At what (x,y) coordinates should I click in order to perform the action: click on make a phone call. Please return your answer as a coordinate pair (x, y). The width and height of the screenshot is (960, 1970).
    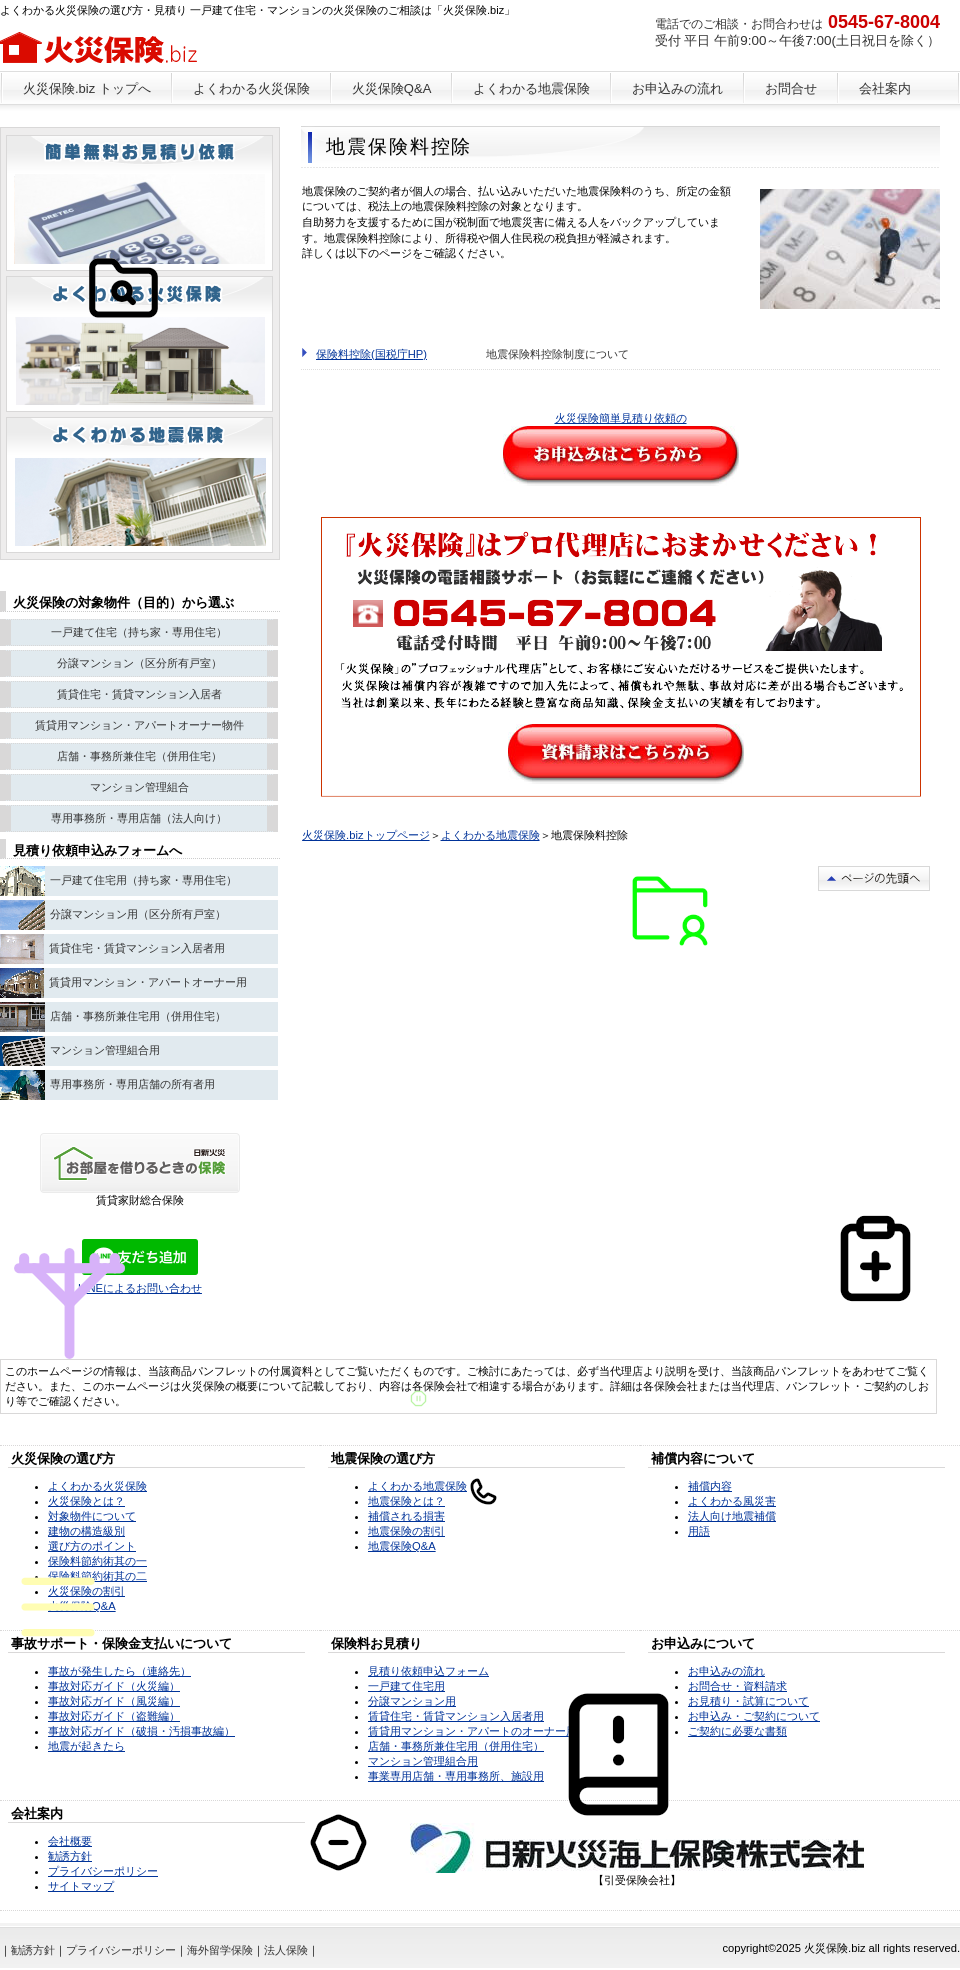
    Looking at the image, I should click on (483, 1492).